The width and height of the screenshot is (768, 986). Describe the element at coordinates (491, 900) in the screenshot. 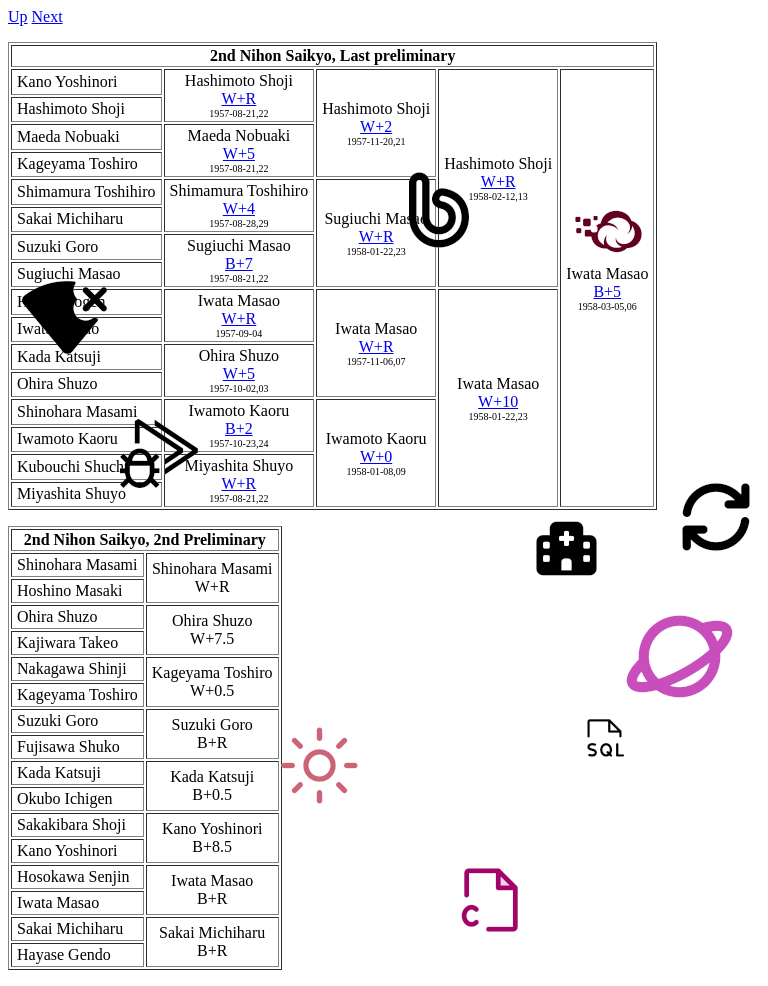

I see `a C programming language source file` at that location.